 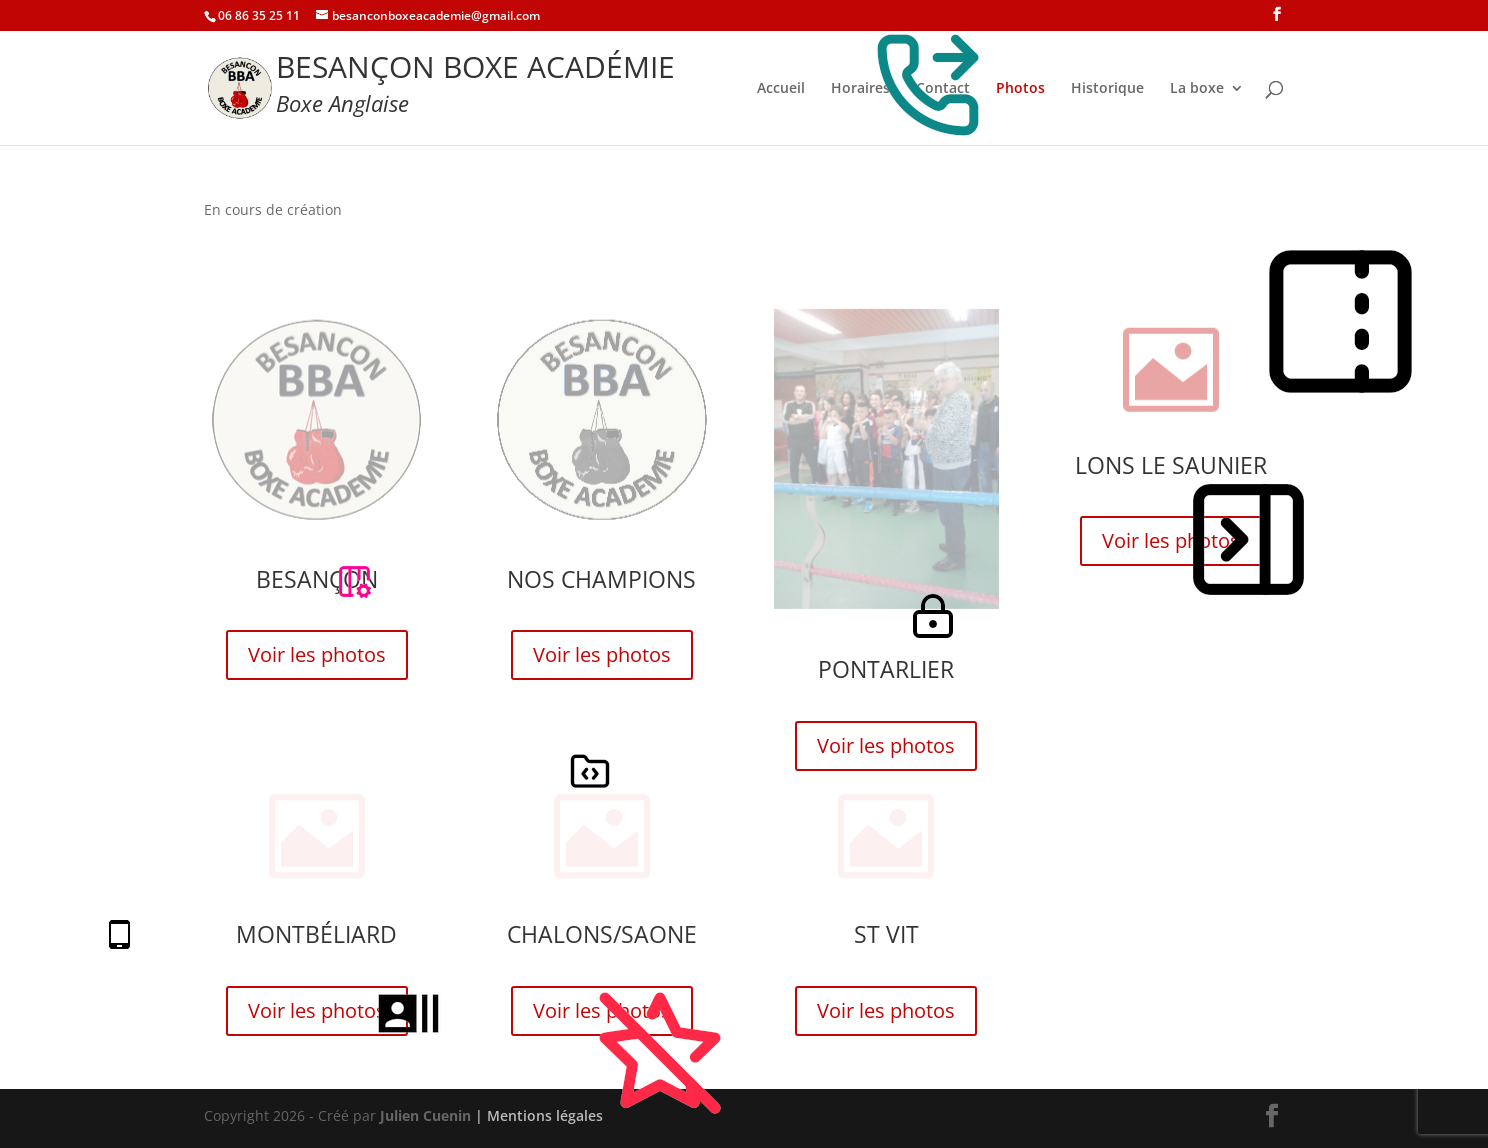 What do you see at coordinates (1248, 539) in the screenshot?
I see `close the right side panel` at bounding box center [1248, 539].